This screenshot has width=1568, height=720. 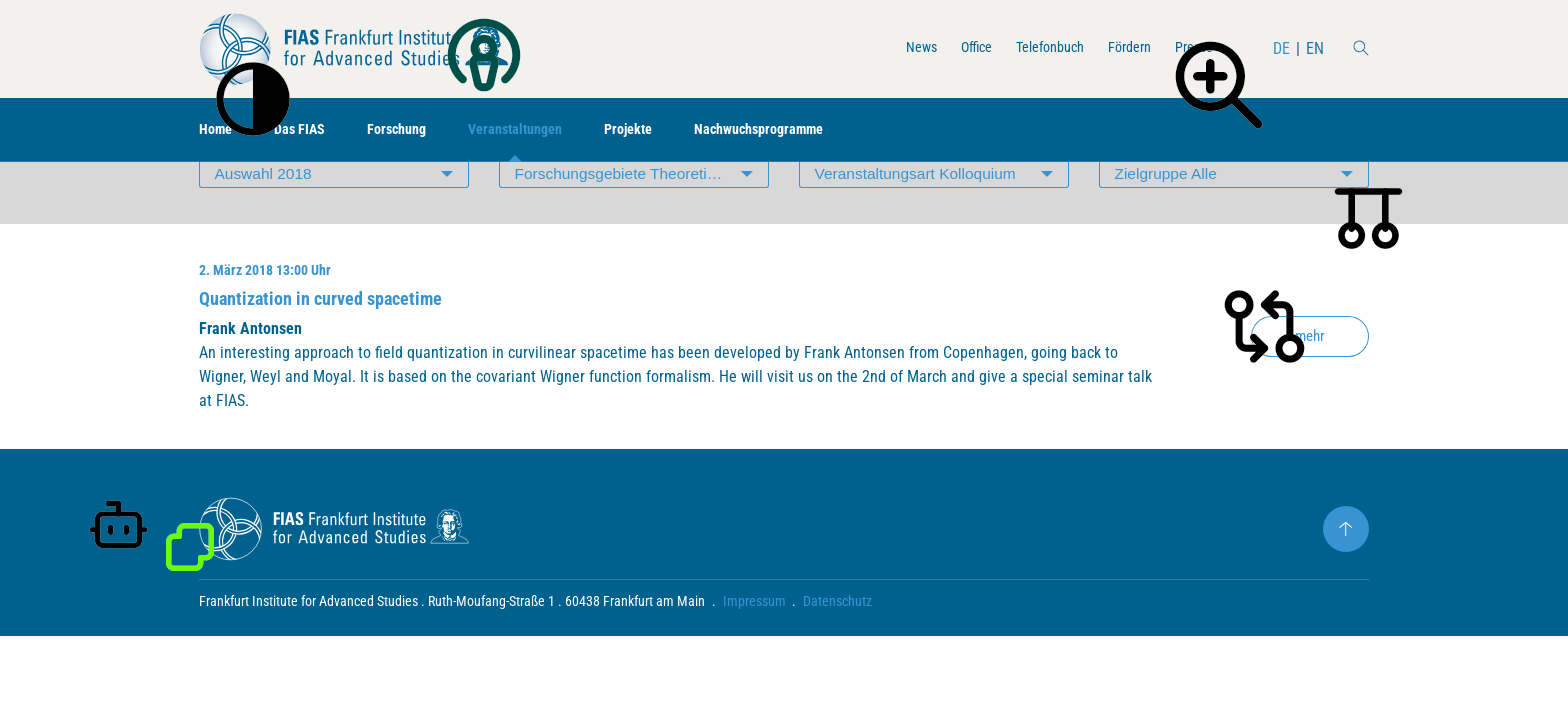 What do you see at coordinates (1368, 218) in the screenshot?
I see `gymnastics rings equipment indicator` at bounding box center [1368, 218].